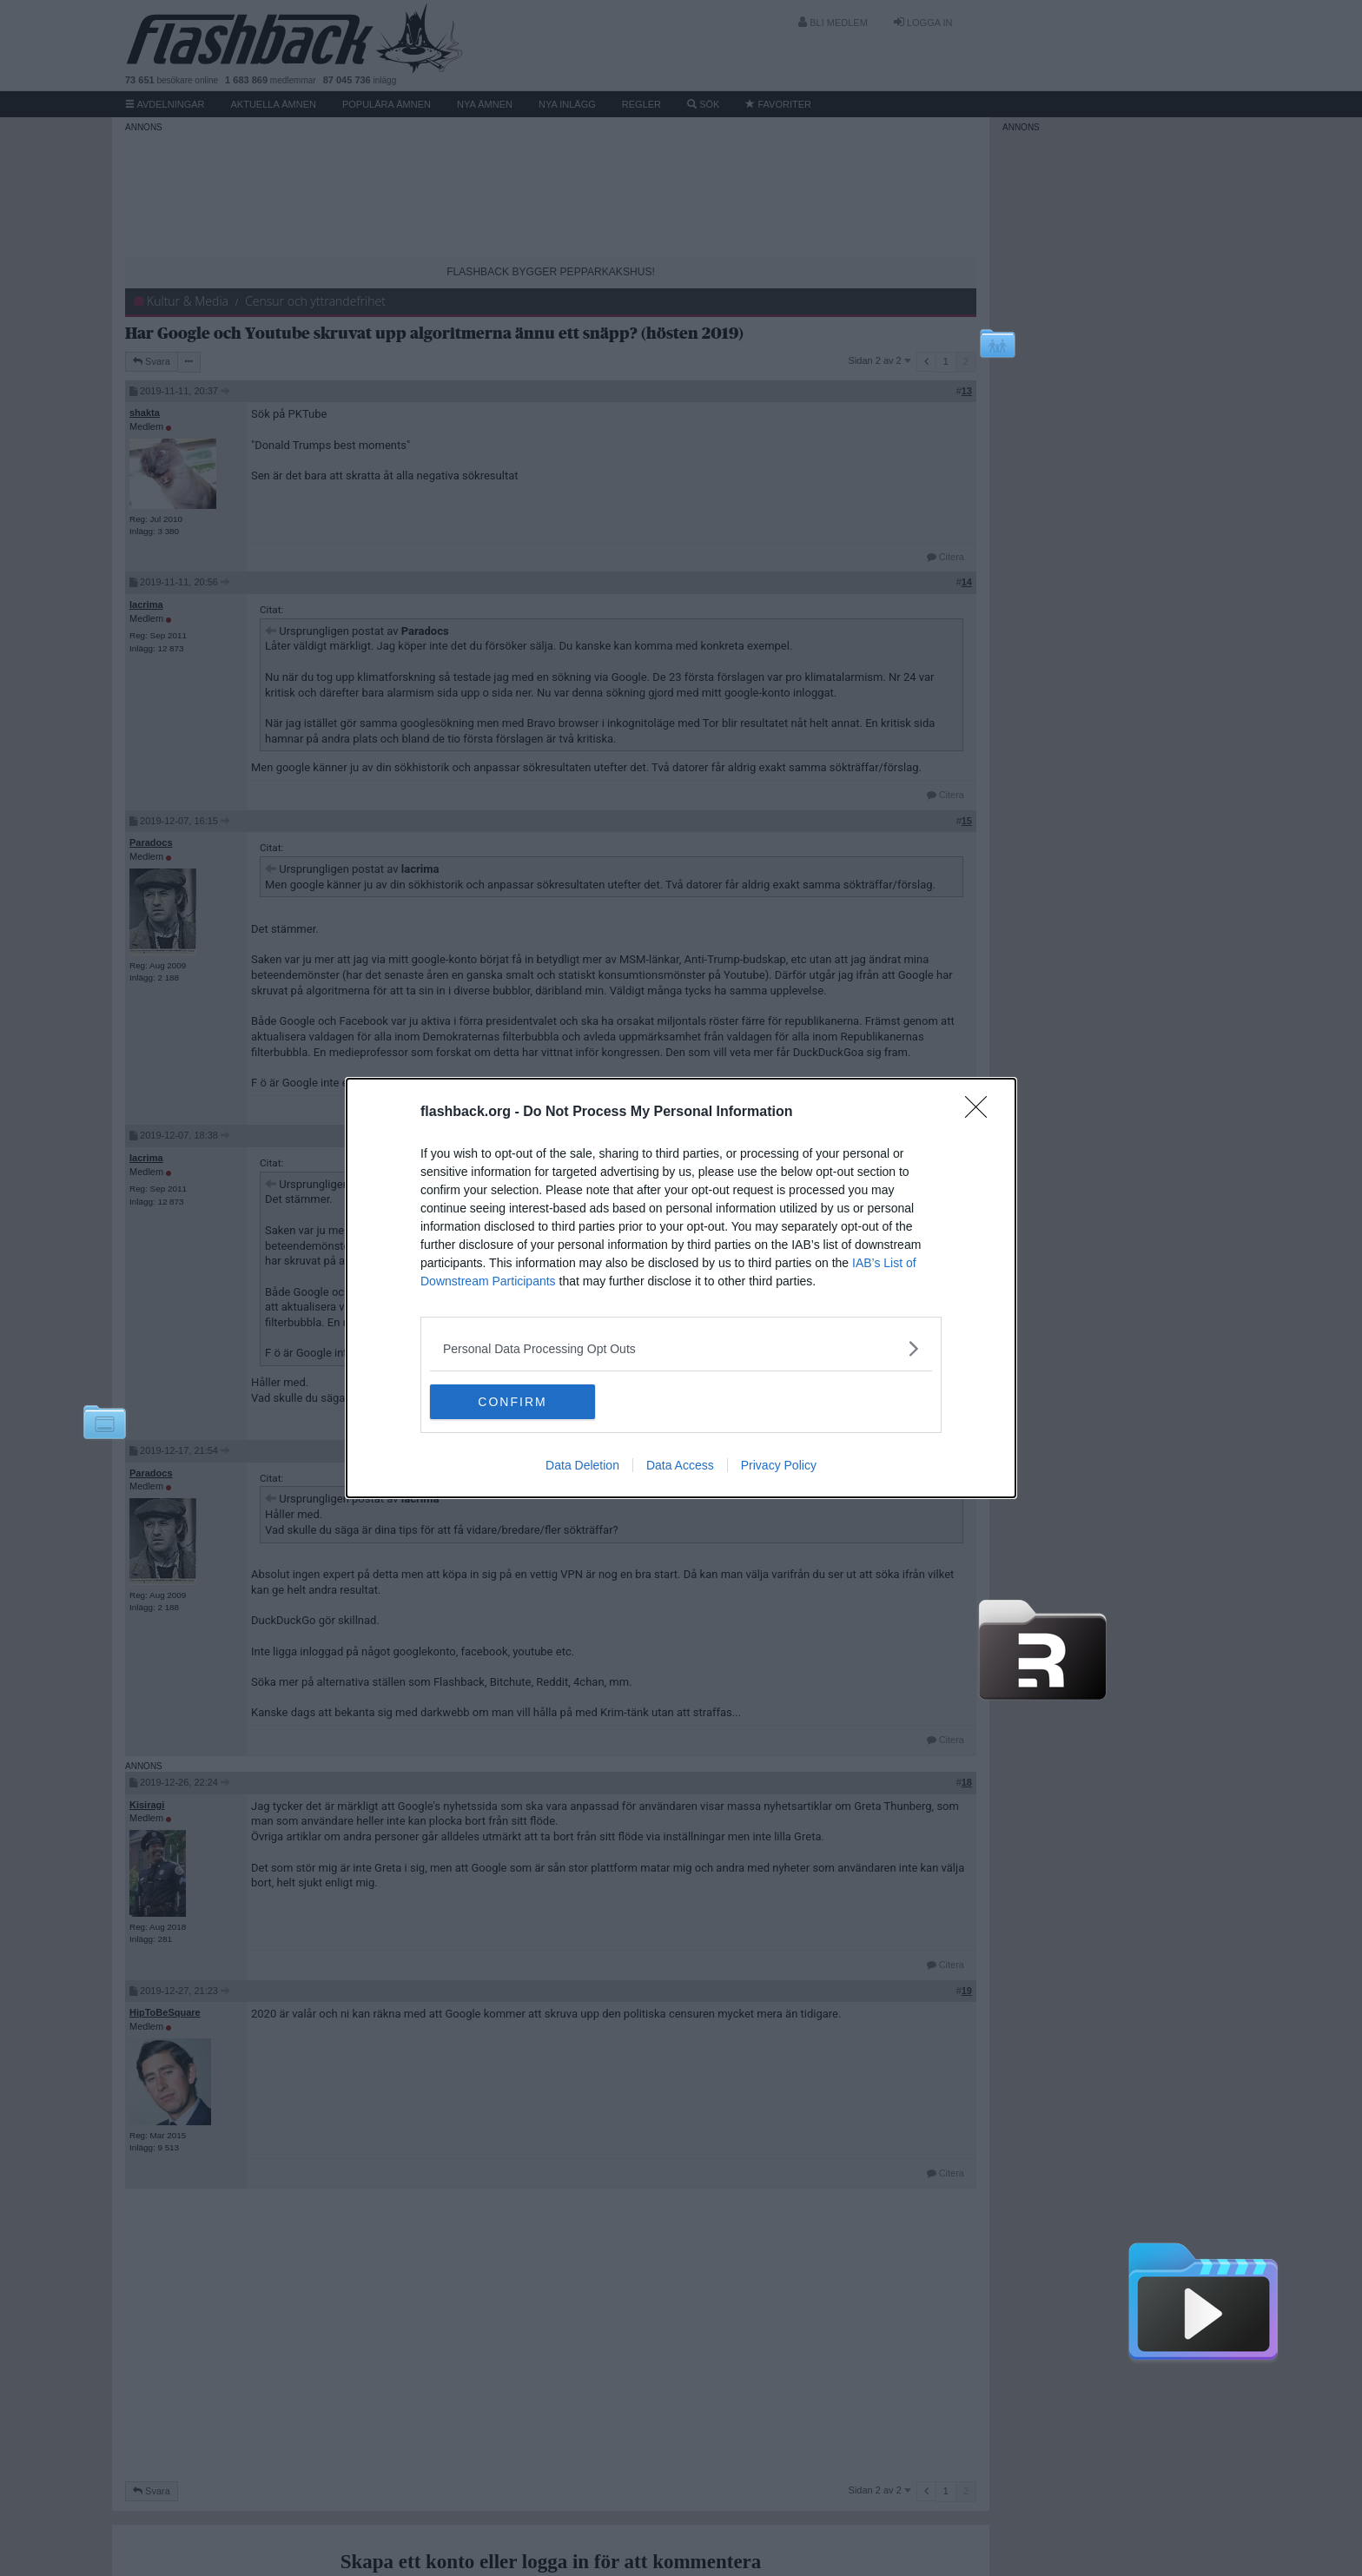  Describe the element at coordinates (997, 343) in the screenshot. I see `open the family shared folder` at that location.